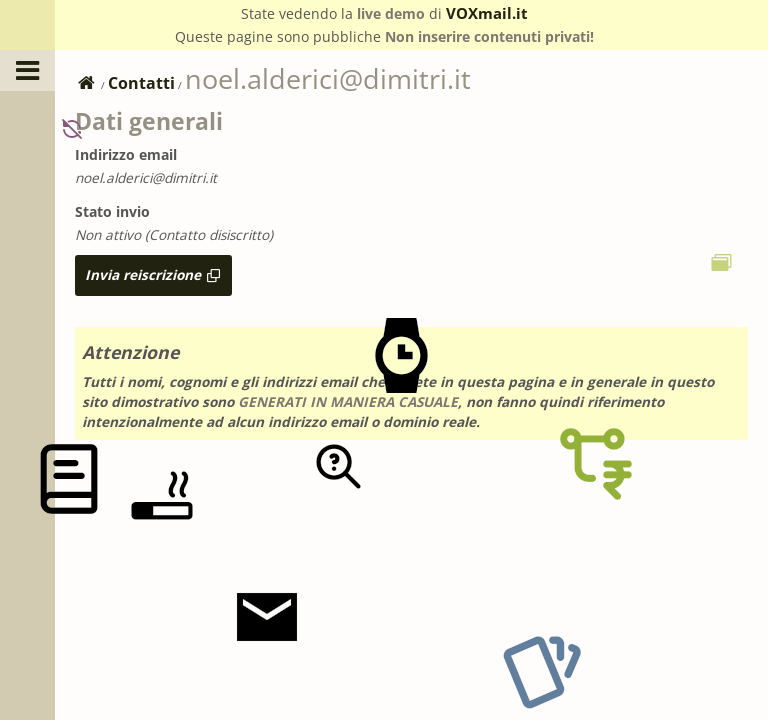 The height and width of the screenshot is (720, 768). I want to click on view time or clock settings, so click(401, 355).